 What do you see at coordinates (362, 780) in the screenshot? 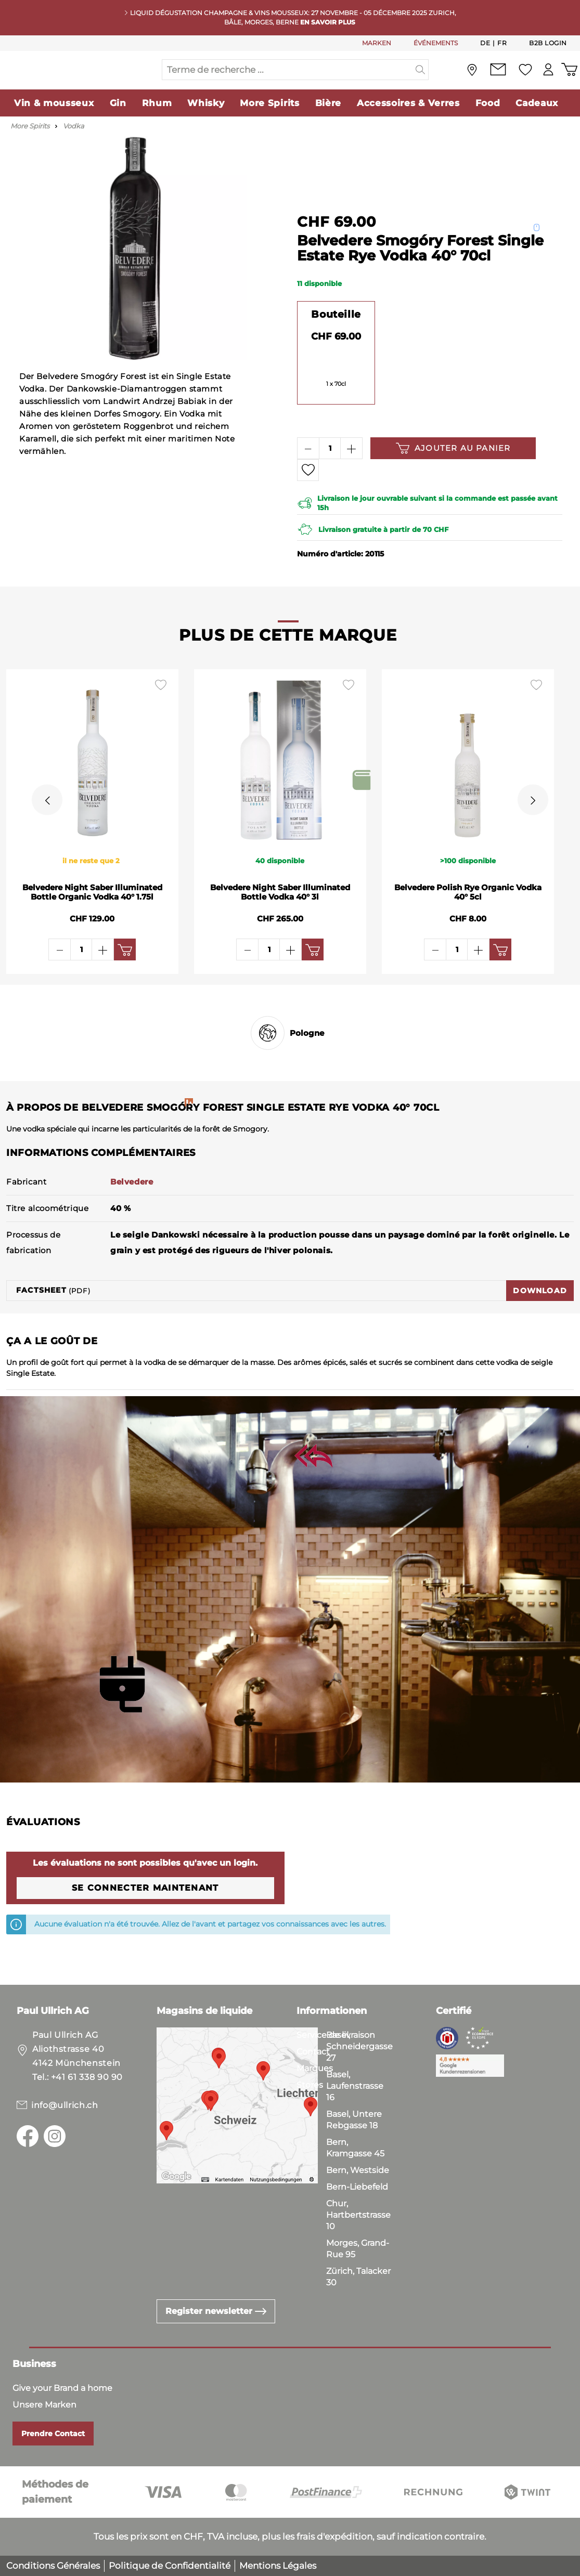
I see `open your library or reading list` at bounding box center [362, 780].